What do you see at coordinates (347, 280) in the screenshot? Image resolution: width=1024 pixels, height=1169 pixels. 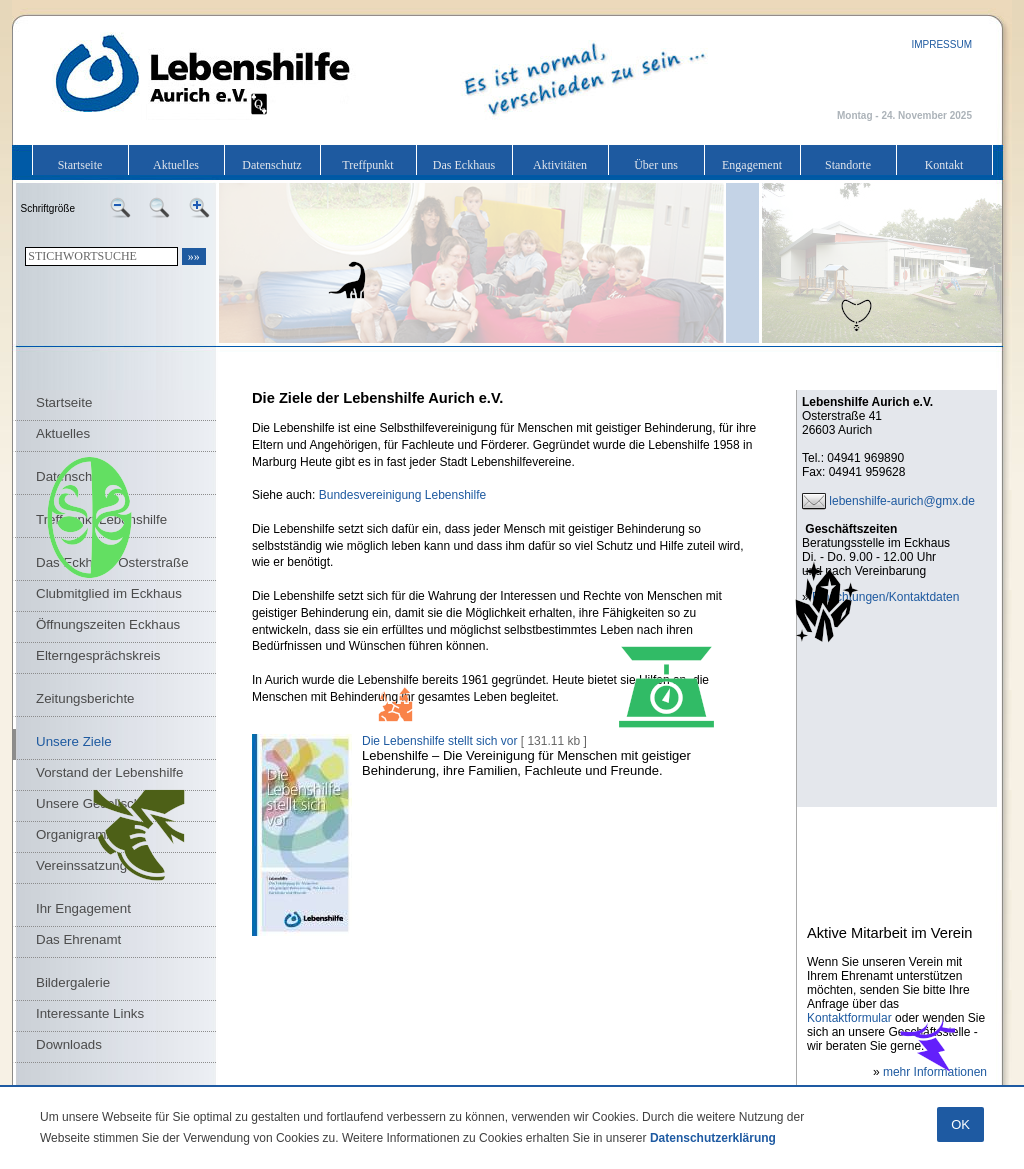 I see `dinosaur category or prehistoric theme indicator` at bounding box center [347, 280].